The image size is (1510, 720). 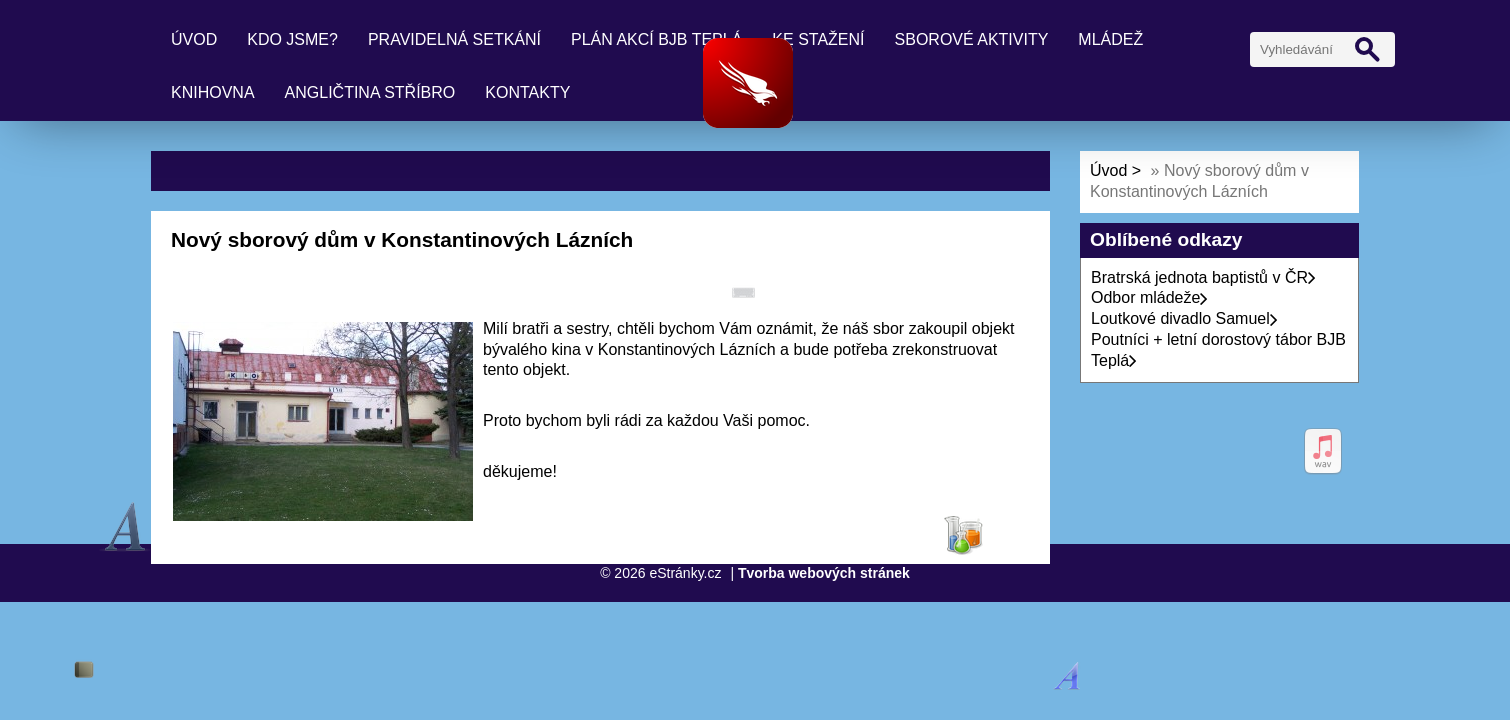 I want to click on connect to a wireless keyboard, so click(x=743, y=292).